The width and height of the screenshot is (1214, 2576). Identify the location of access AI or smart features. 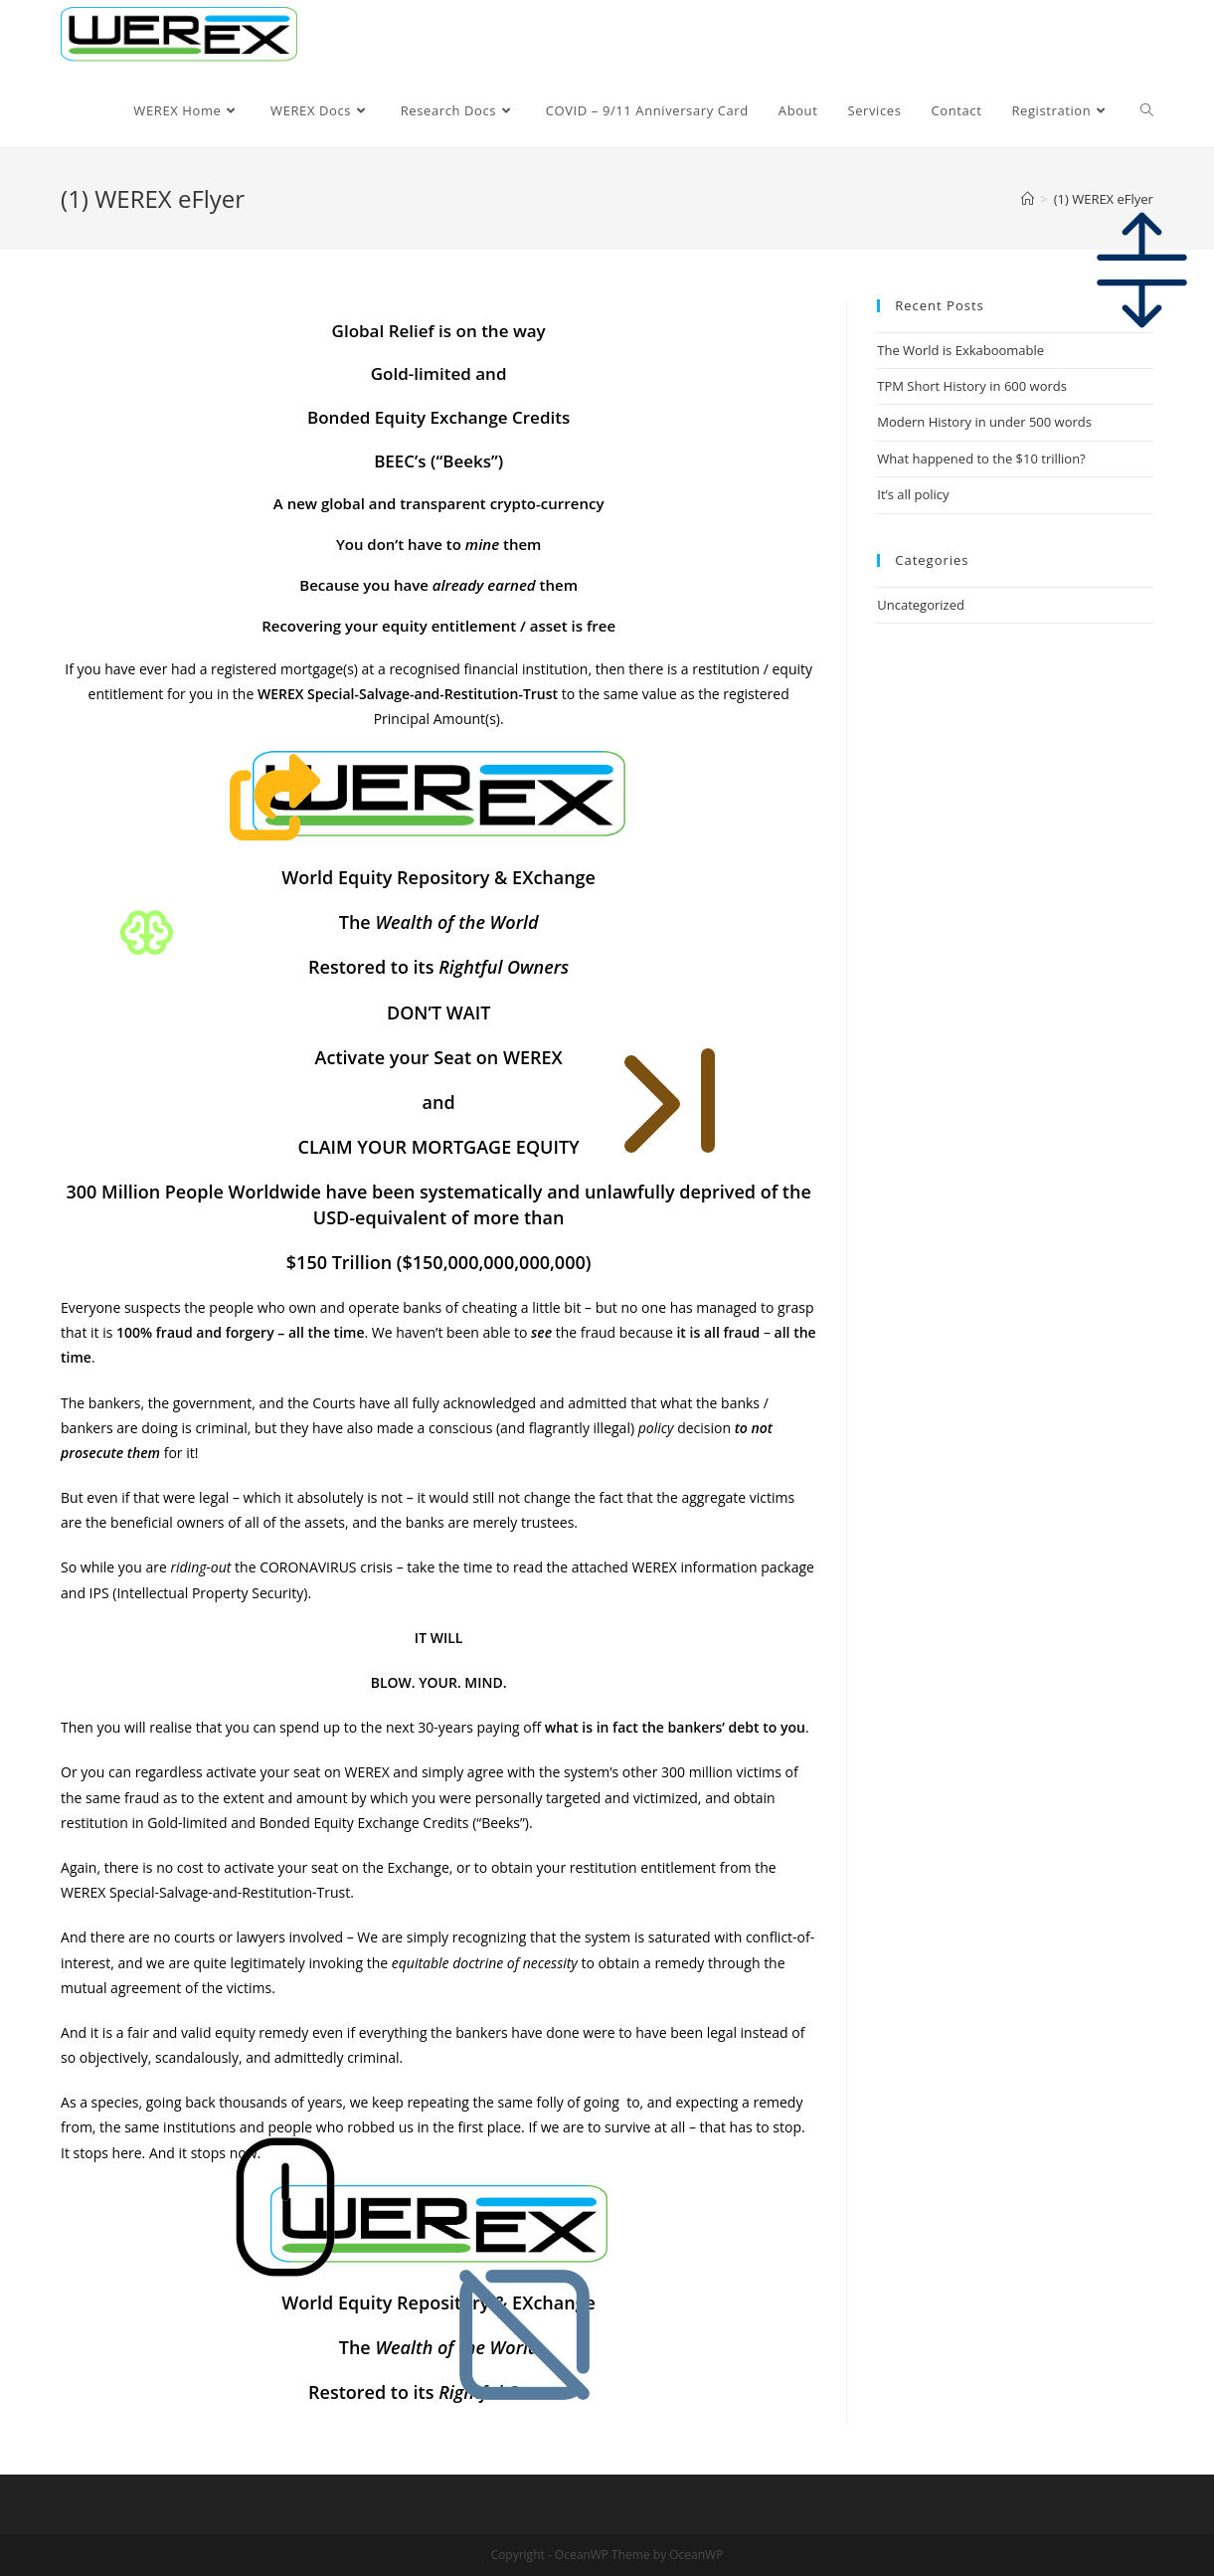
(146, 933).